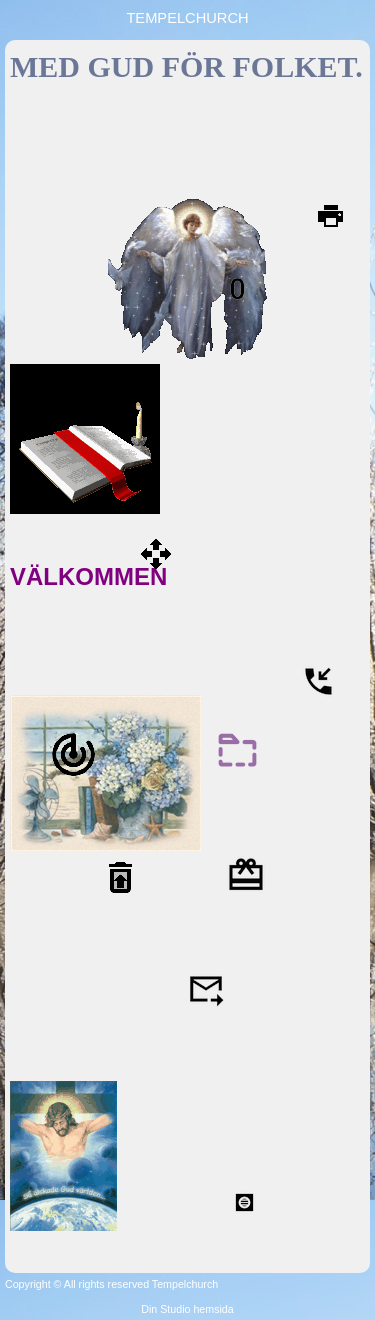 This screenshot has height=1320, width=375. What do you see at coordinates (331, 216) in the screenshot?
I see `print this document` at bounding box center [331, 216].